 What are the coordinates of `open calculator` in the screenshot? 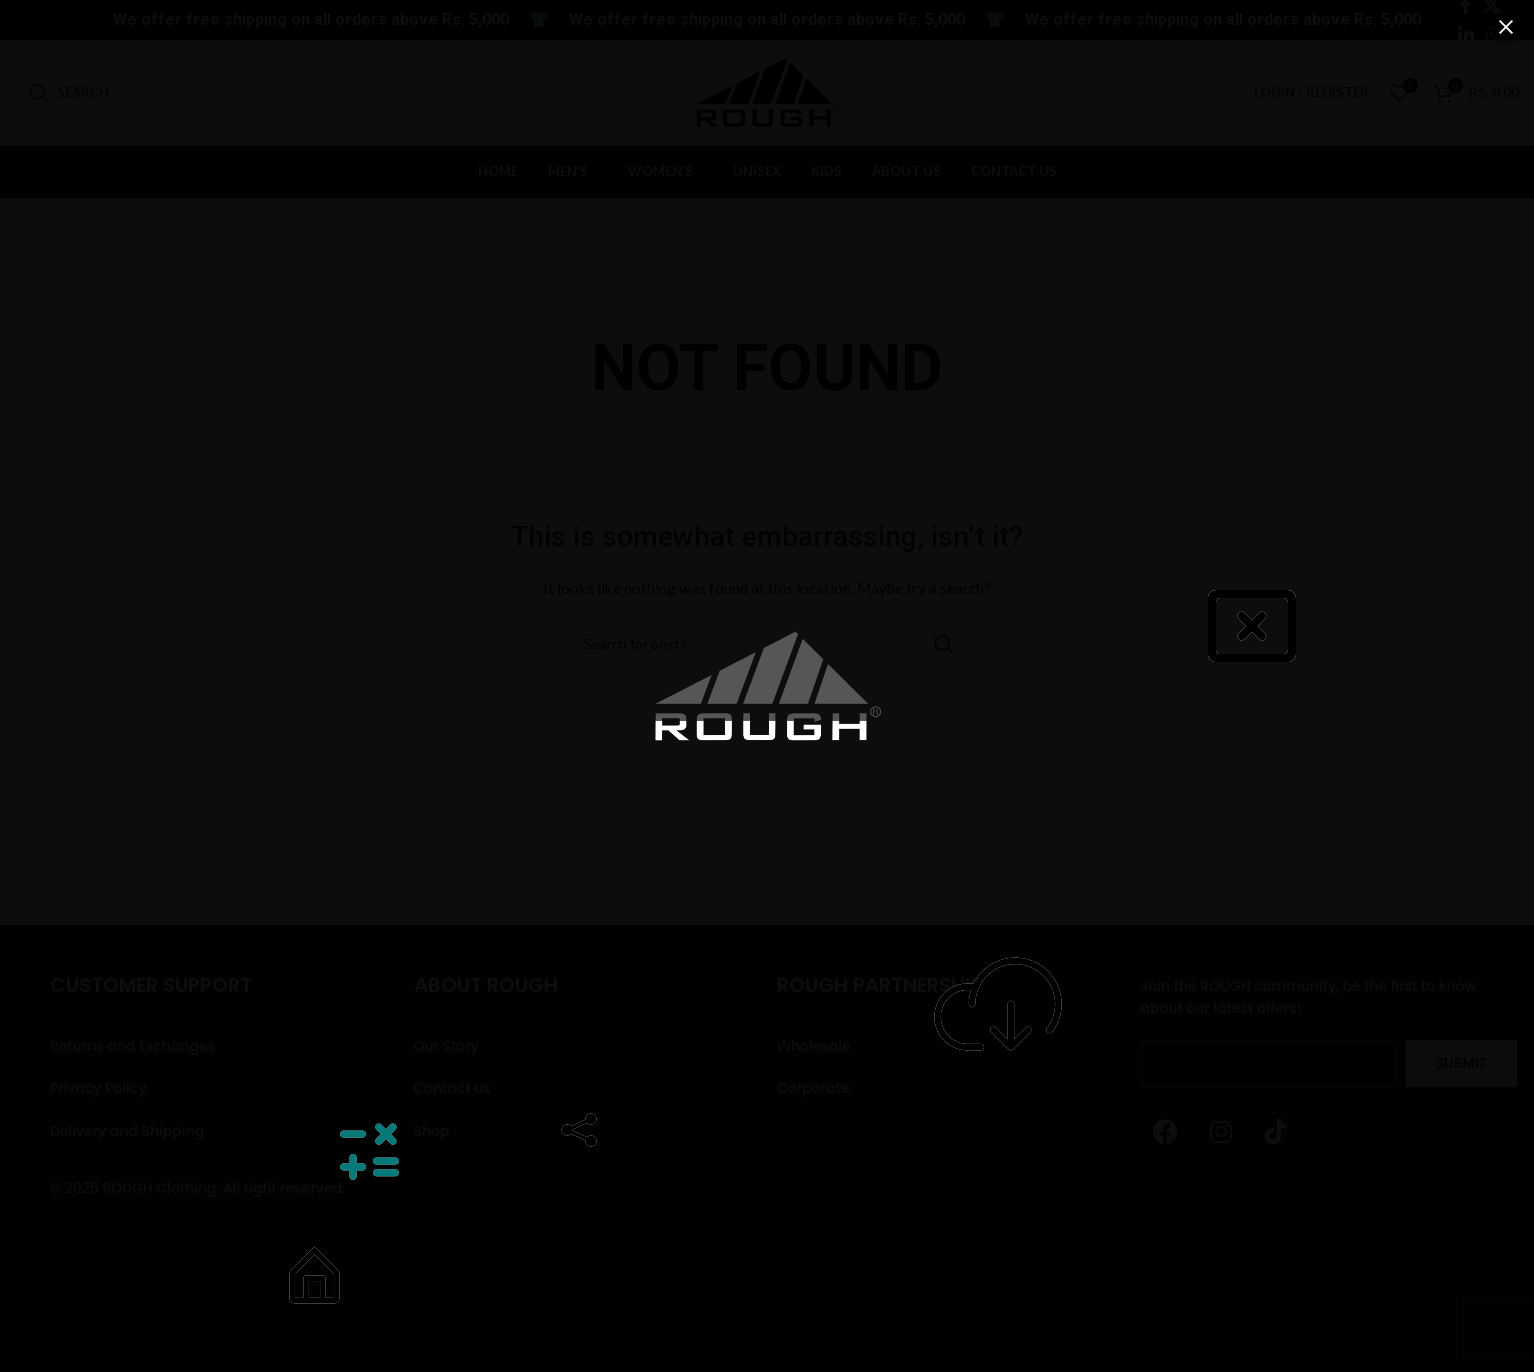 It's located at (369, 1150).